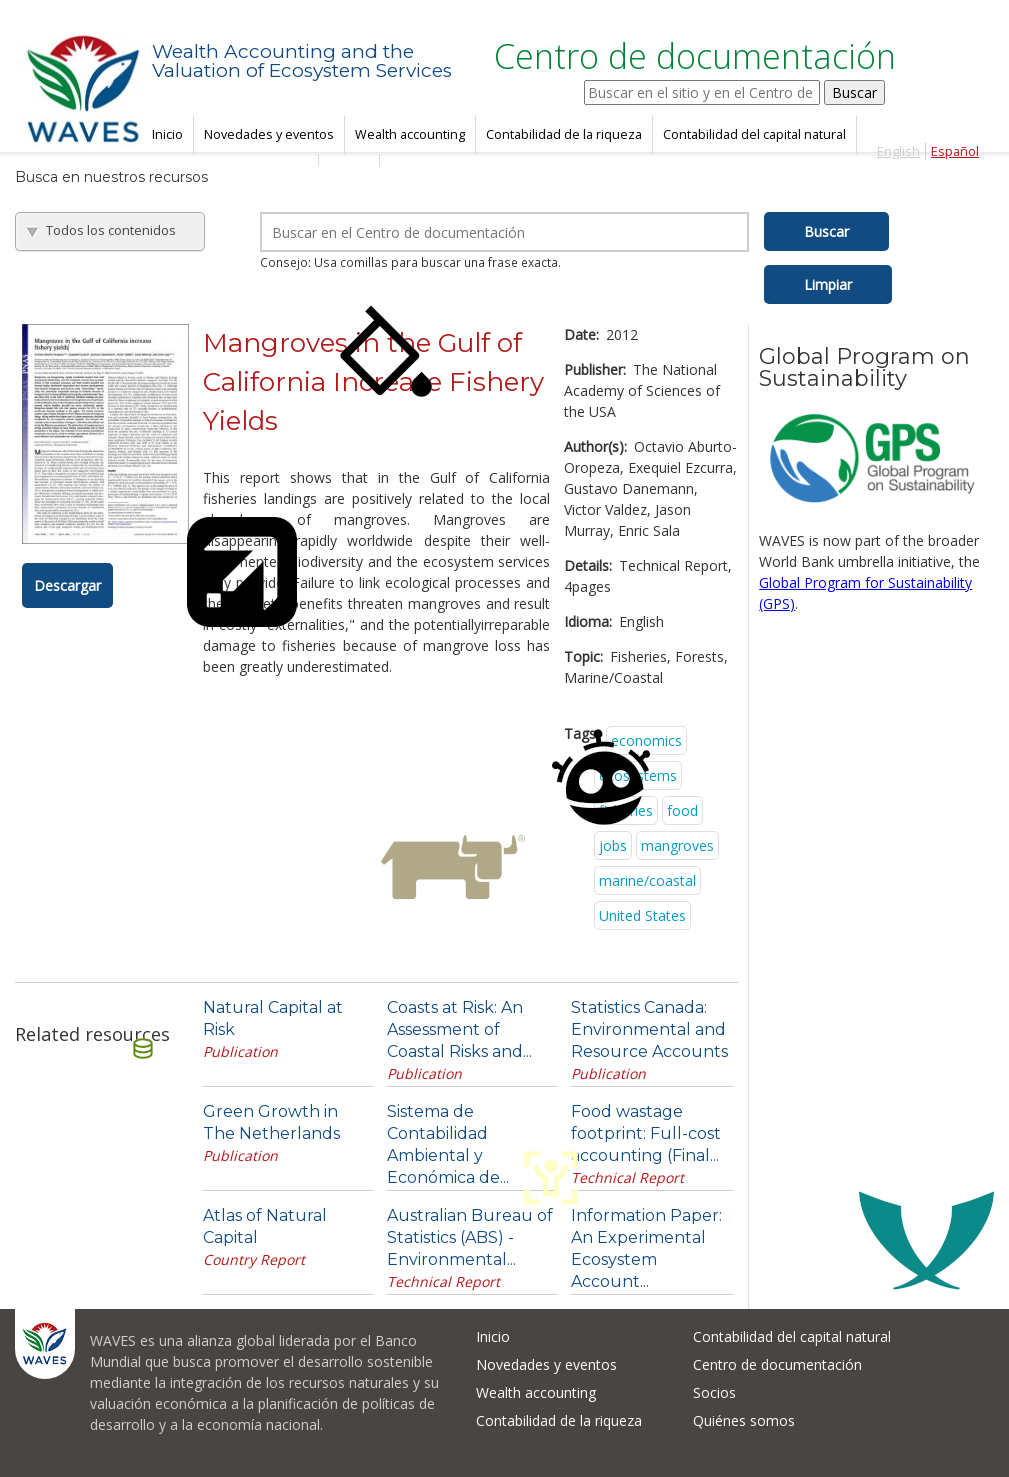 The image size is (1009, 1477). Describe the element at coordinates (551, 1178) in the screenshot. I see `scan or verify user identity` at that location.